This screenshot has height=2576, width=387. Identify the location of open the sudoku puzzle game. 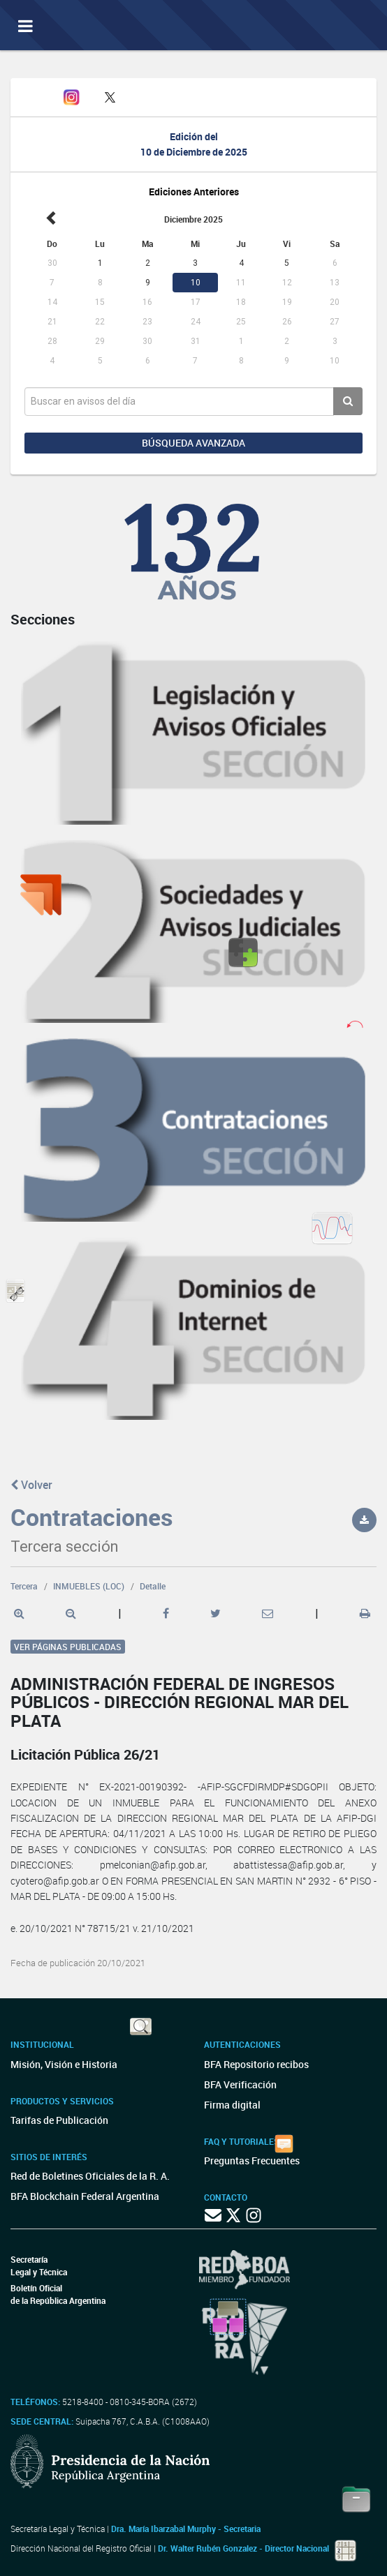
(345, 2550).